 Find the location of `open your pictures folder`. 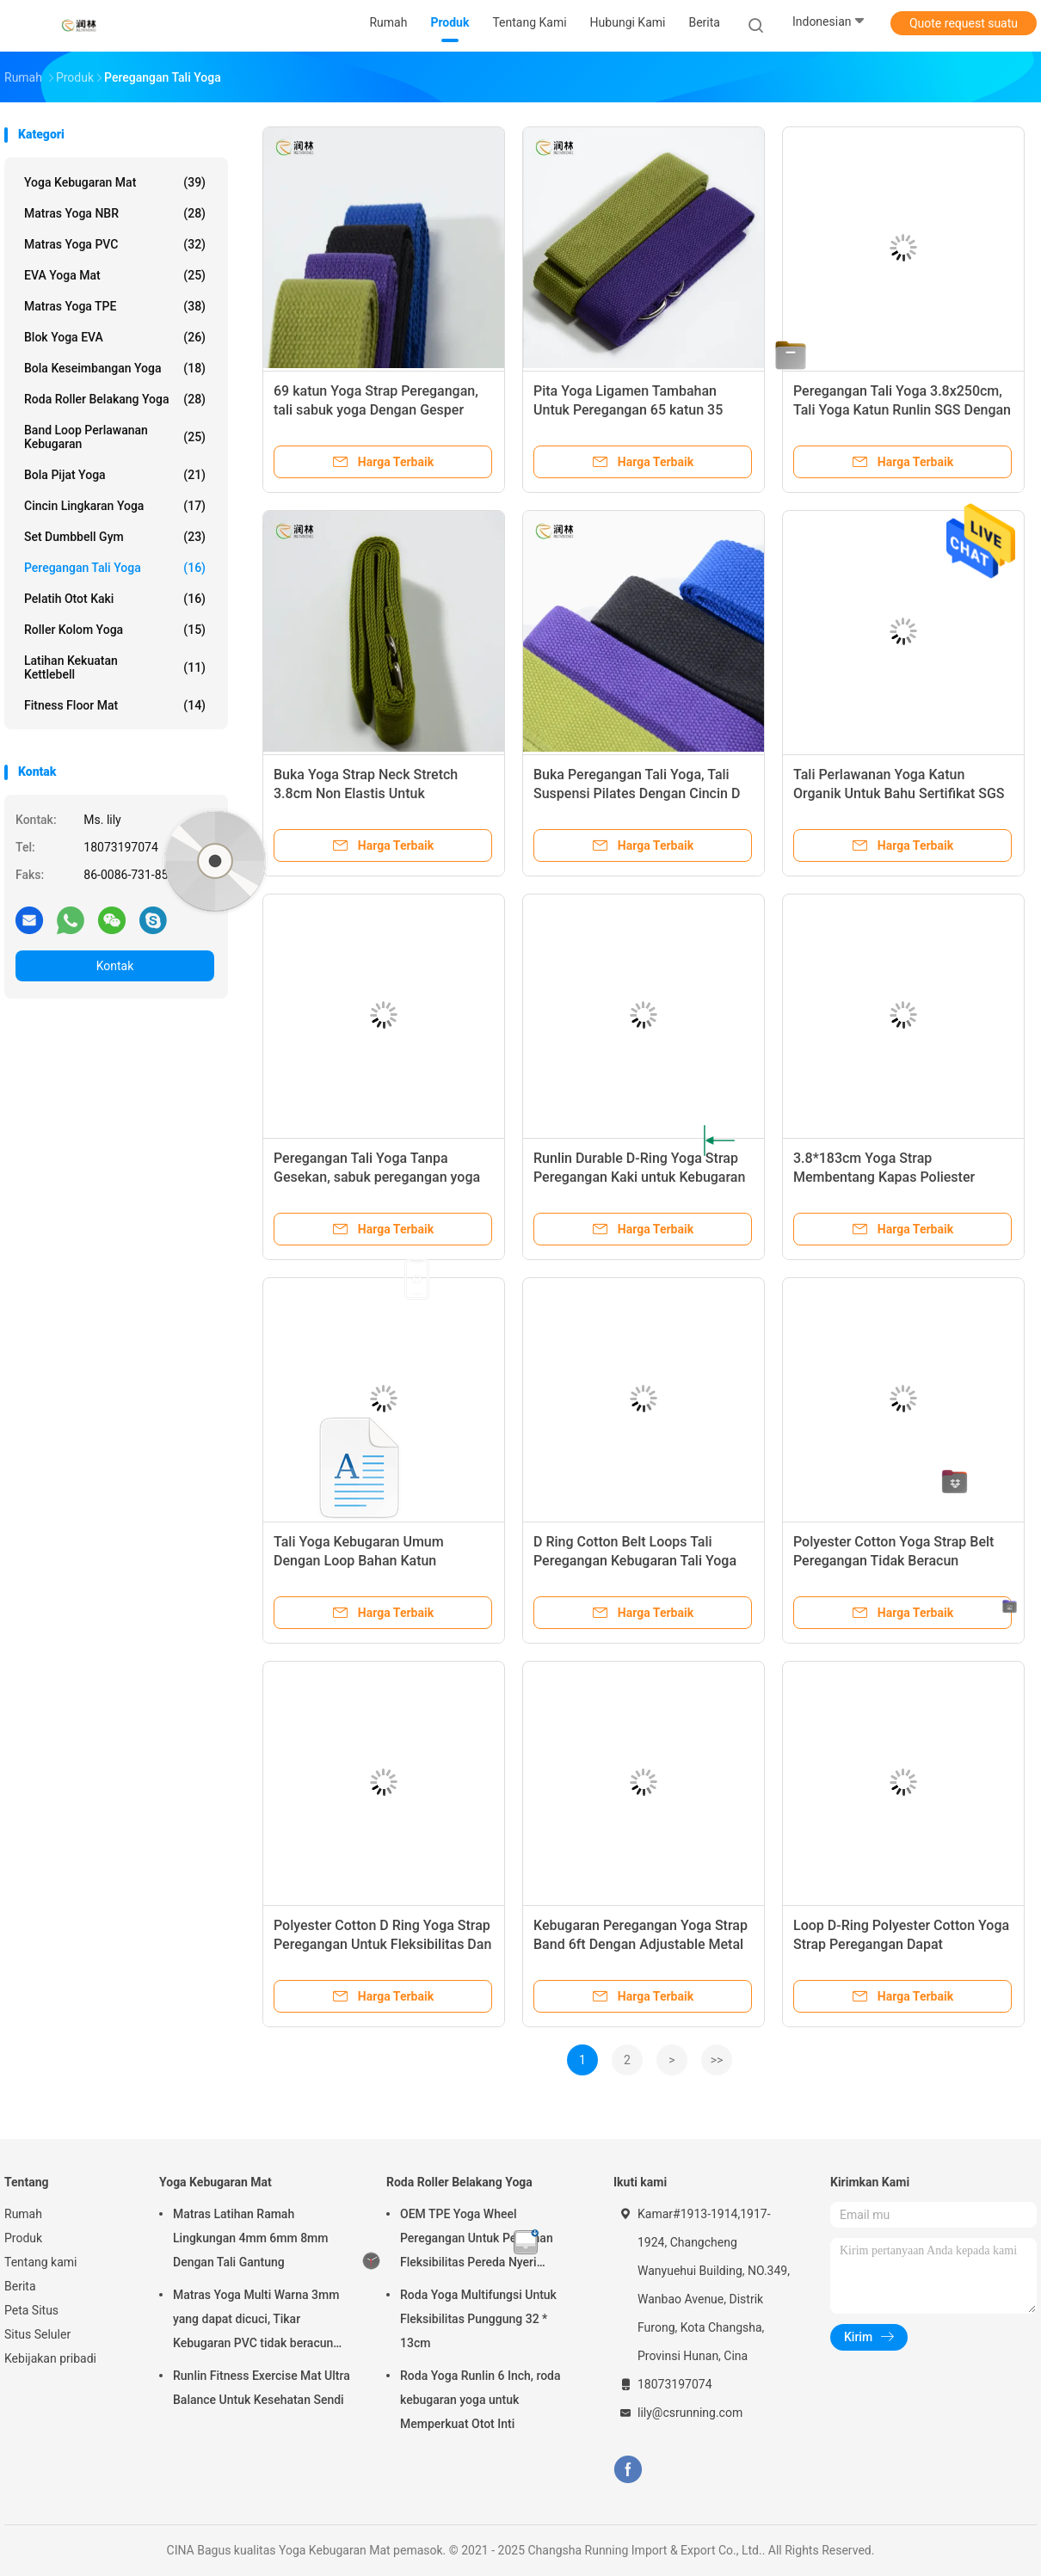

open your pictures folder is located at coordinates (1009, 1606).